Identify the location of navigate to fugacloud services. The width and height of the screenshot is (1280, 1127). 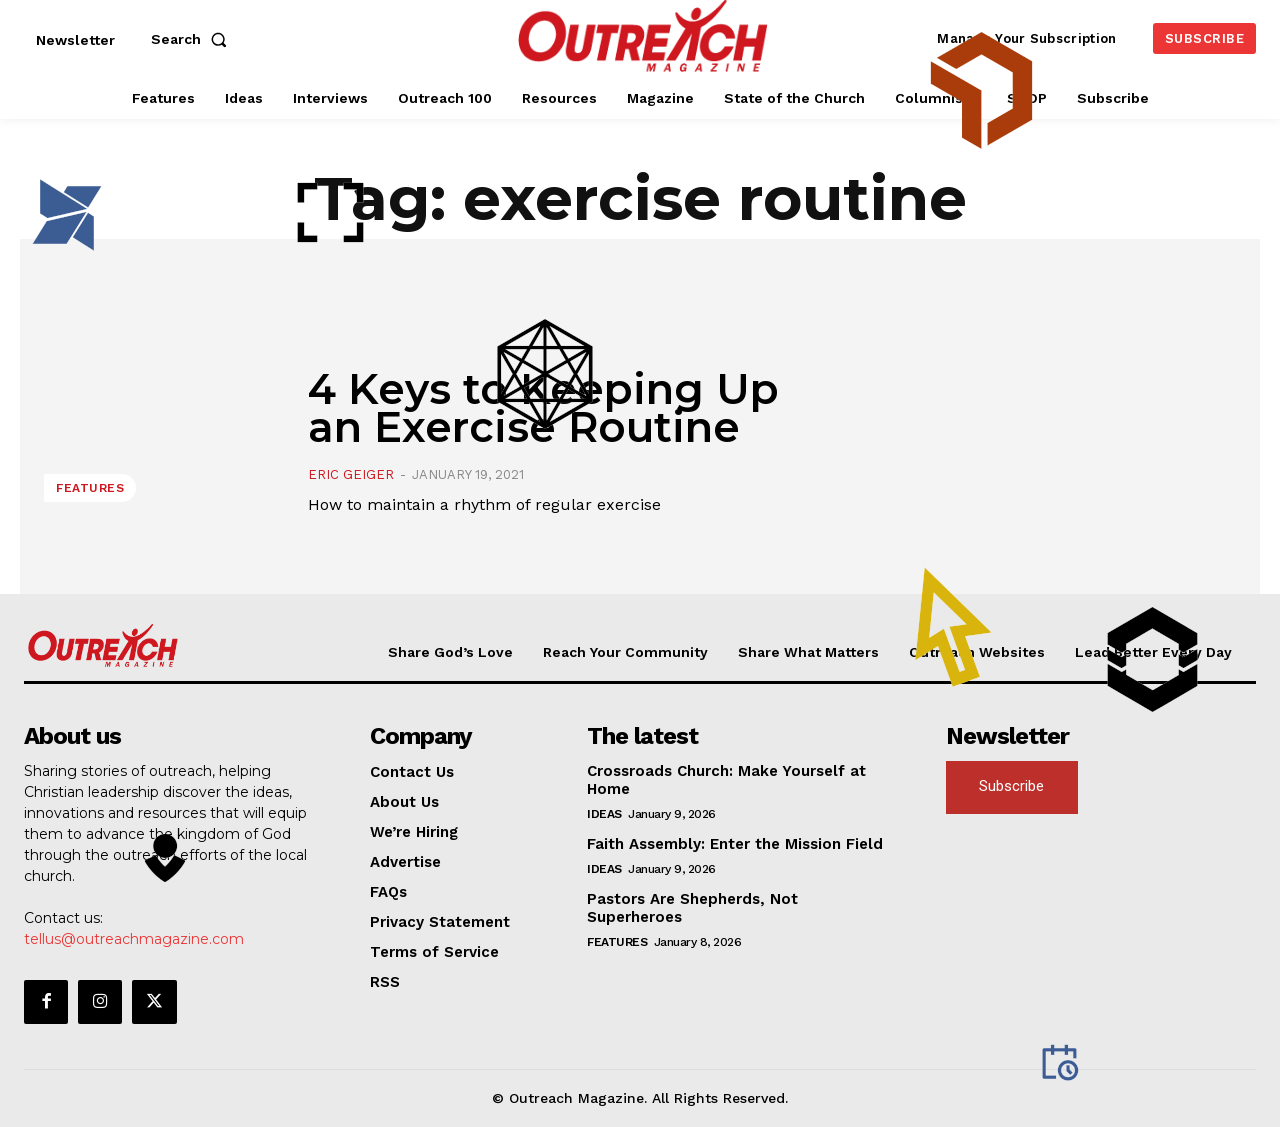
(1152, 659).